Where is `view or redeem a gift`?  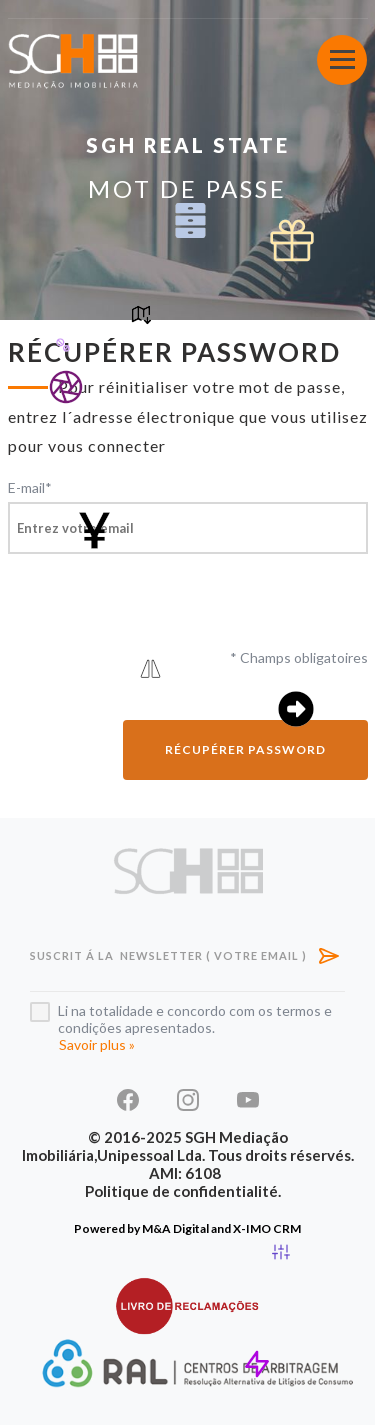
view or redeem a gift is located at coordinates (292, 243).